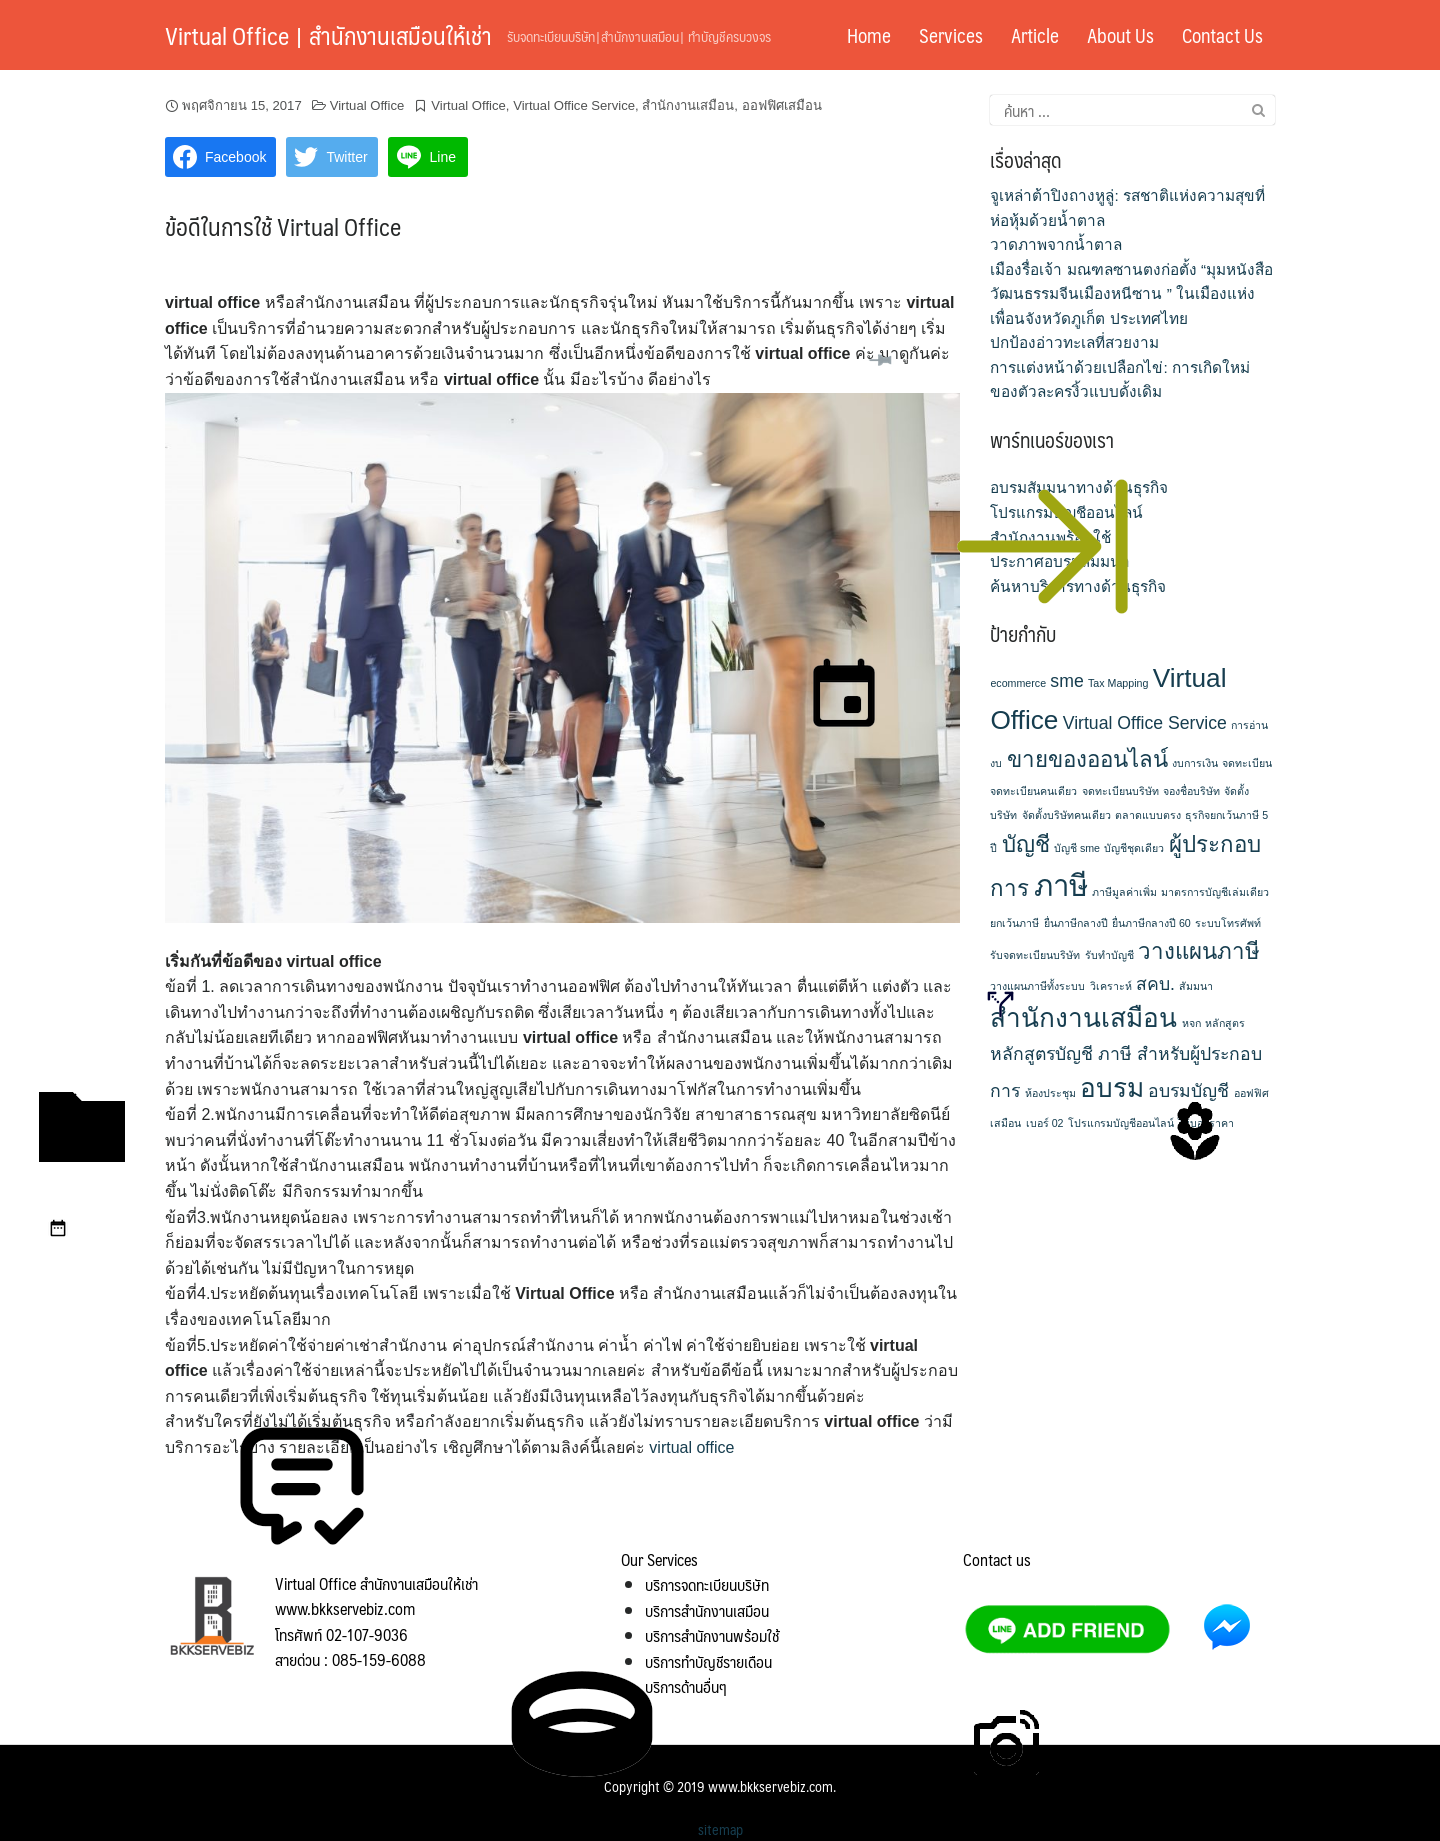 The height and width of the screenshot is (1841, 1440). What do you see at coordinates (82, 1127) in the screenshot?
I see `access your files and documents` at bounding box center [82, 1127].